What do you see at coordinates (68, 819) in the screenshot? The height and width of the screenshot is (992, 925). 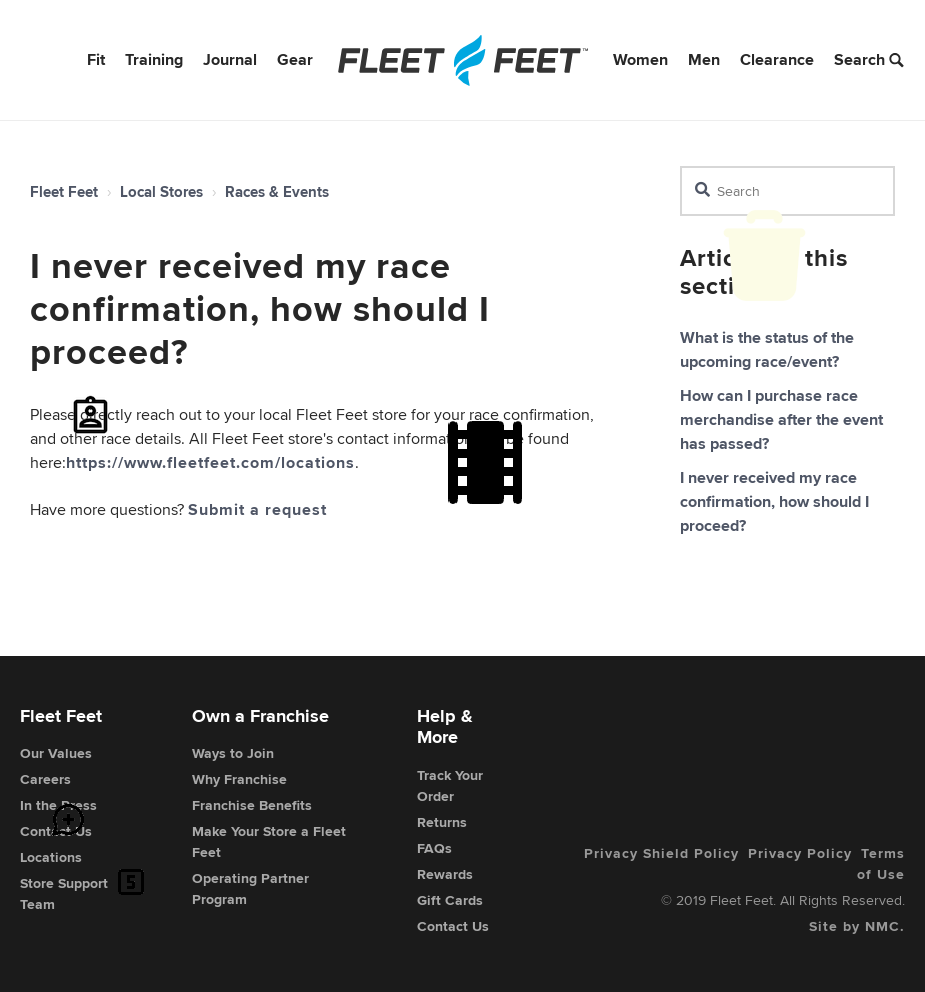 I see `add a comment or review to a location` at bounding box center [68, 819].